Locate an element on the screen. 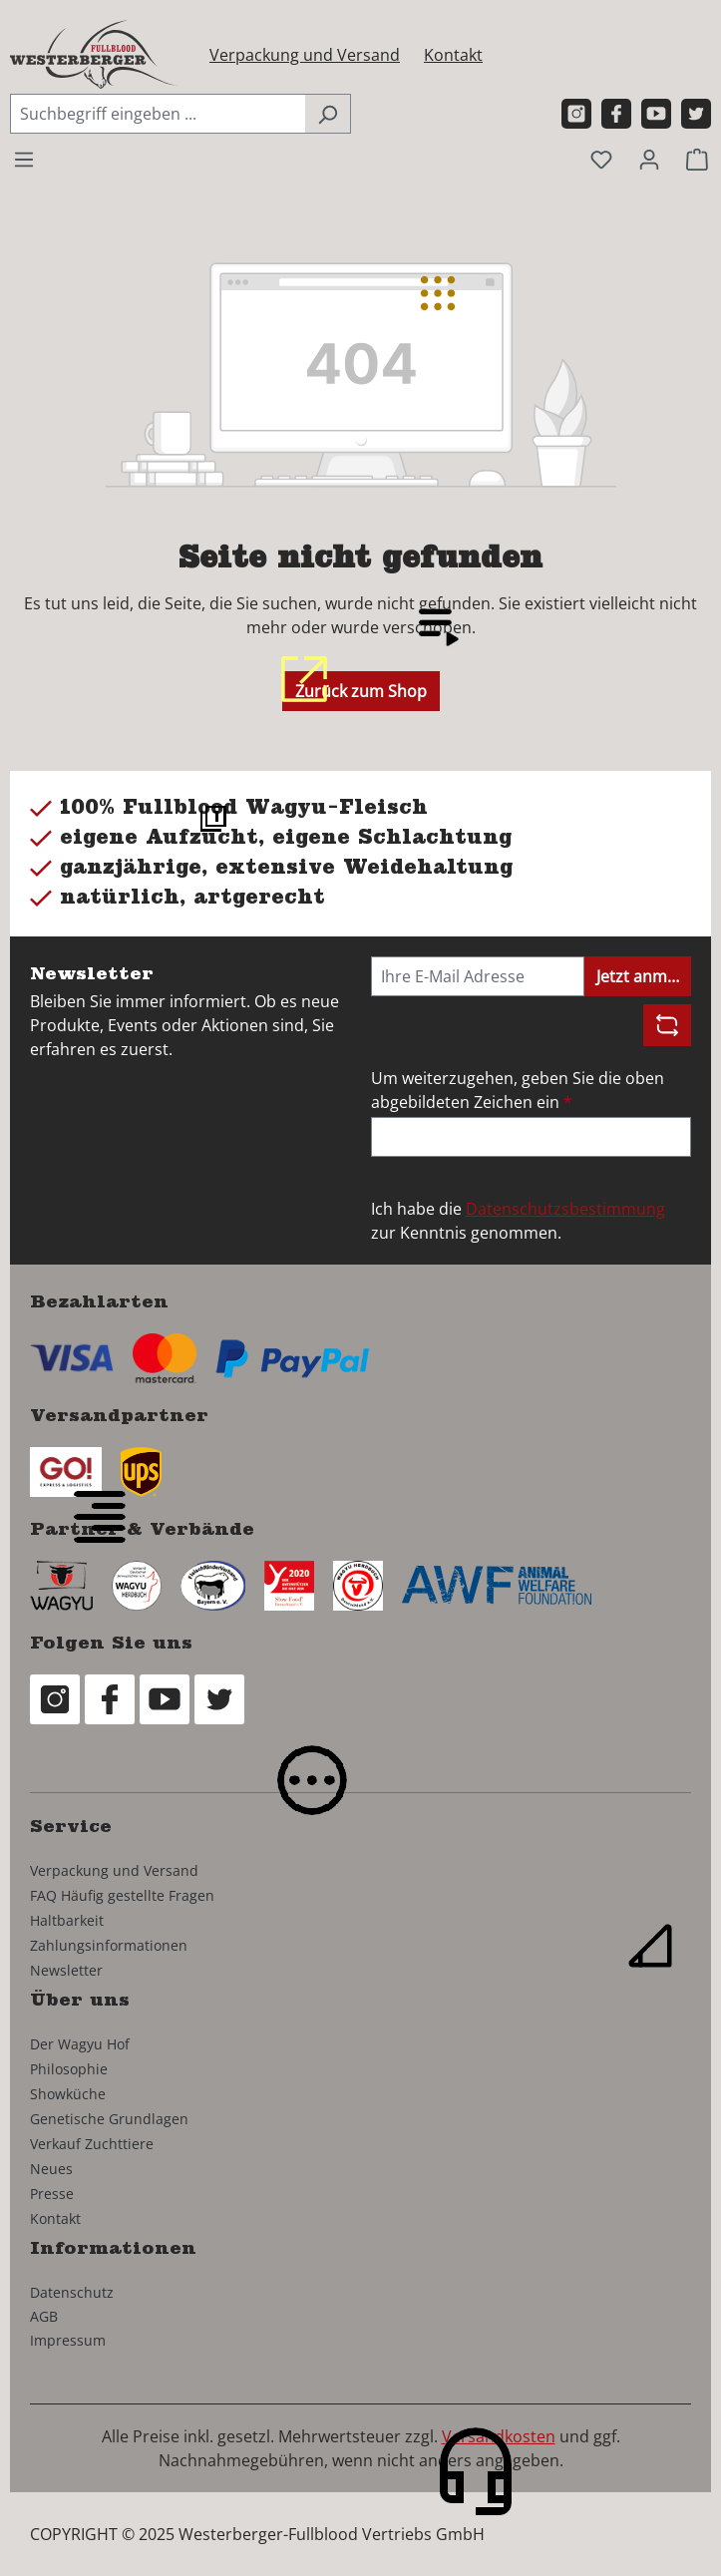 Image resolution: width=721 pixels, height=2576 pixels. contact customer support is located at coordinates (476, 2471).